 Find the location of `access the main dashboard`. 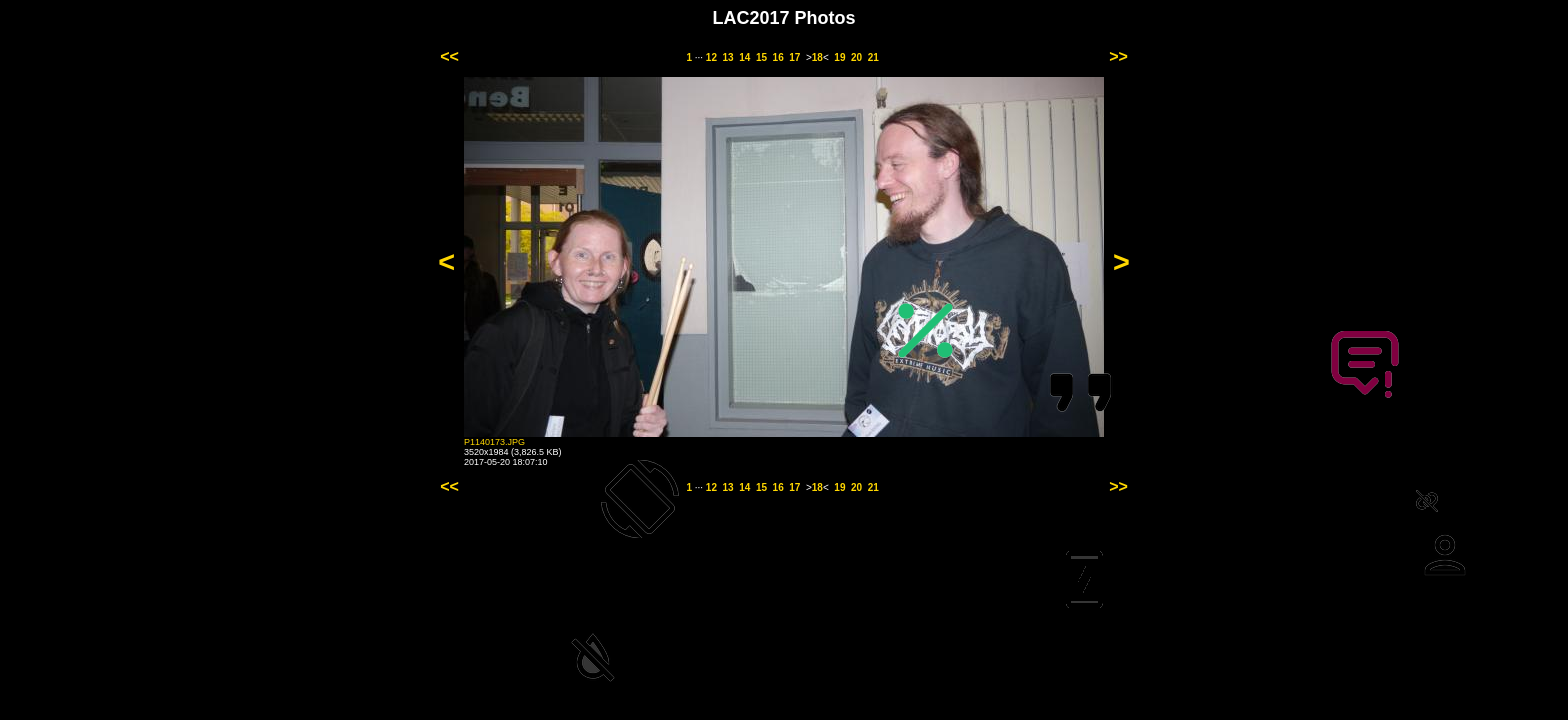

access the main dashboard is located at coordinates (171, 686).